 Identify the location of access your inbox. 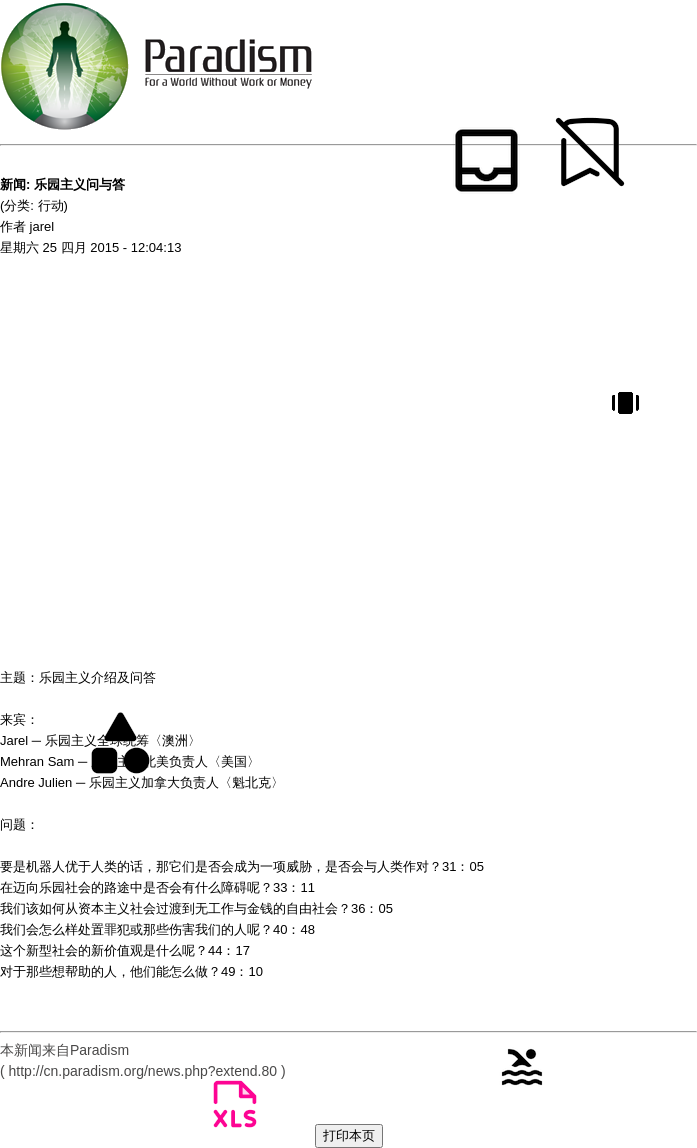
(486, 160).